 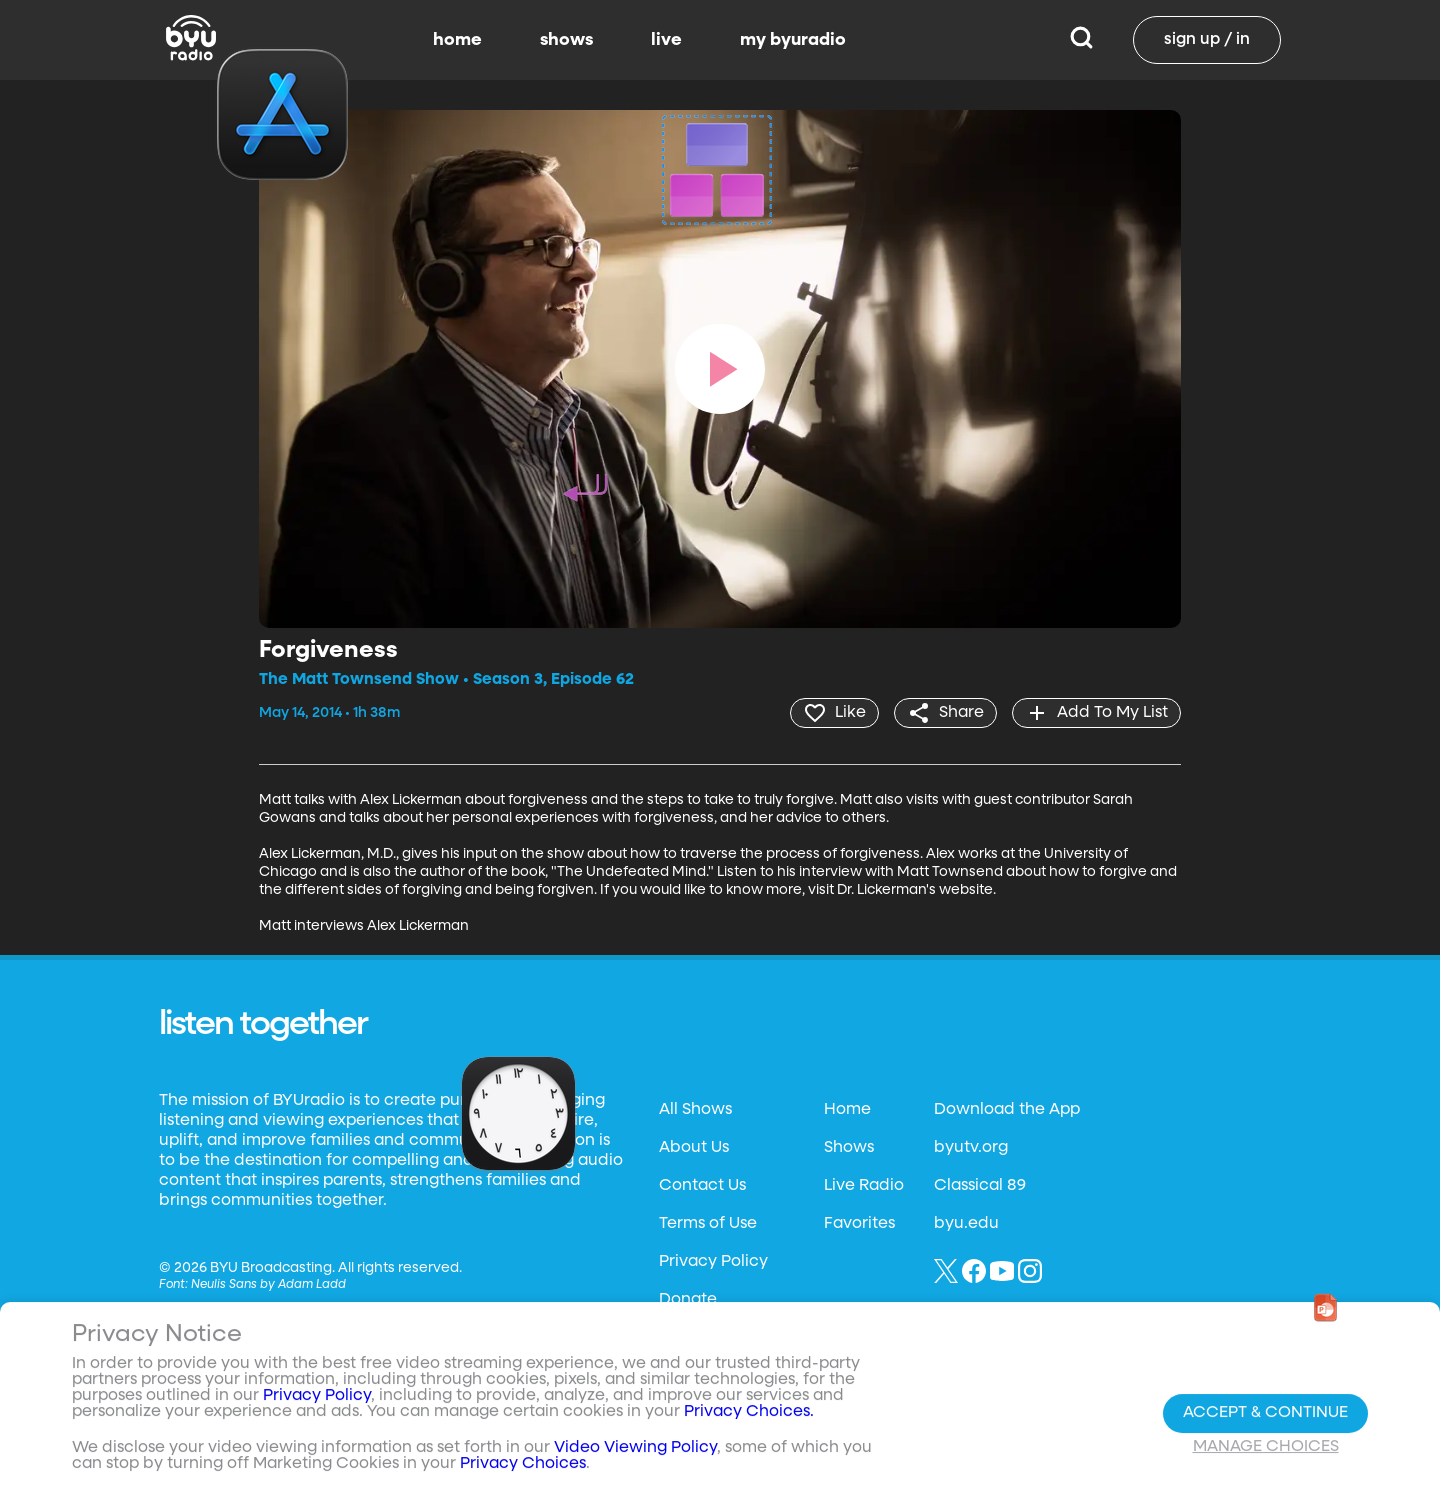 I want to click on reply to all recipients in an email thread, so click(x=584, y=484).